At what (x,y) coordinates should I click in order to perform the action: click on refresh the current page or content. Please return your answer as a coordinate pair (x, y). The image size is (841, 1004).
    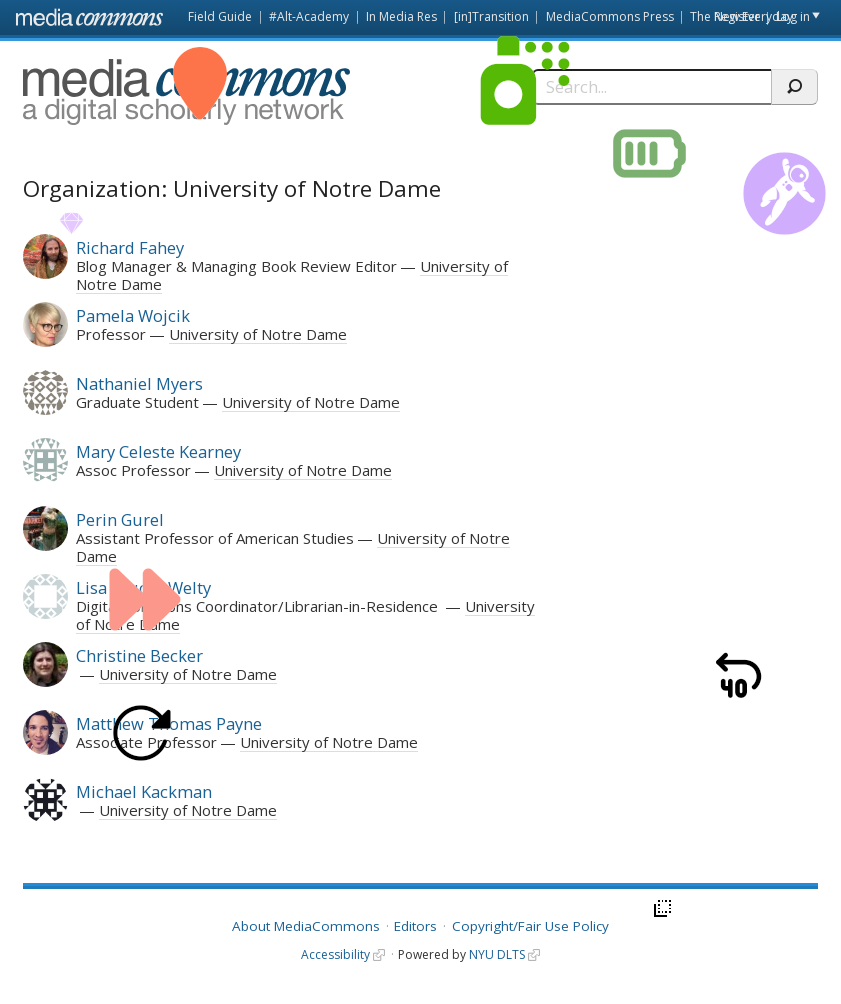
    Looking at the image, I should click on (143, 733).